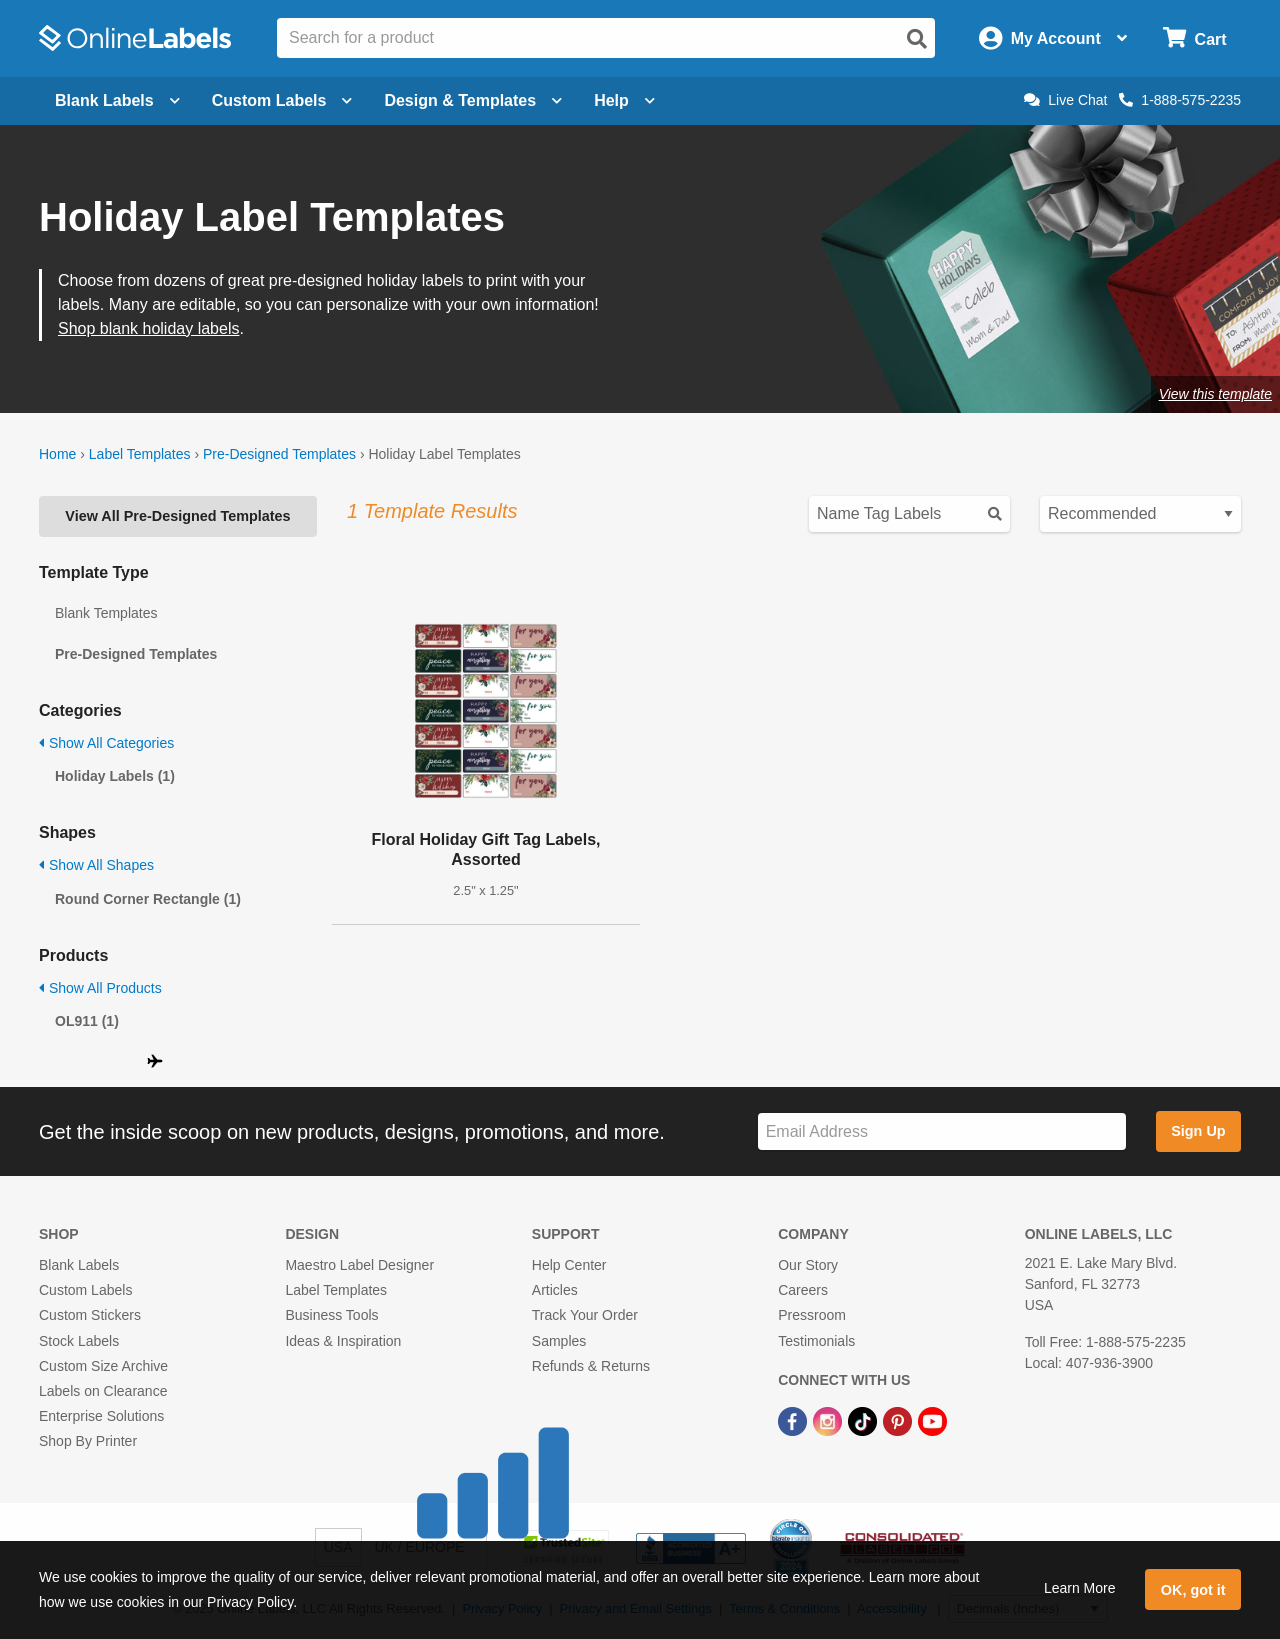 This screenshot has width=1280, height=1639. What do you see at coordinates (493, 1483) in the screenshot?
I see `indicates cellular signal strength` at bounding box center [493, 1483].